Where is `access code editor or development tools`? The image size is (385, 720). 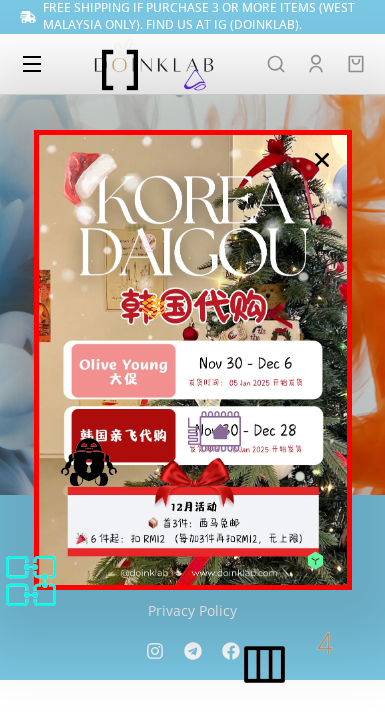
access code editor or development tools is located at coordinates (120, 70).